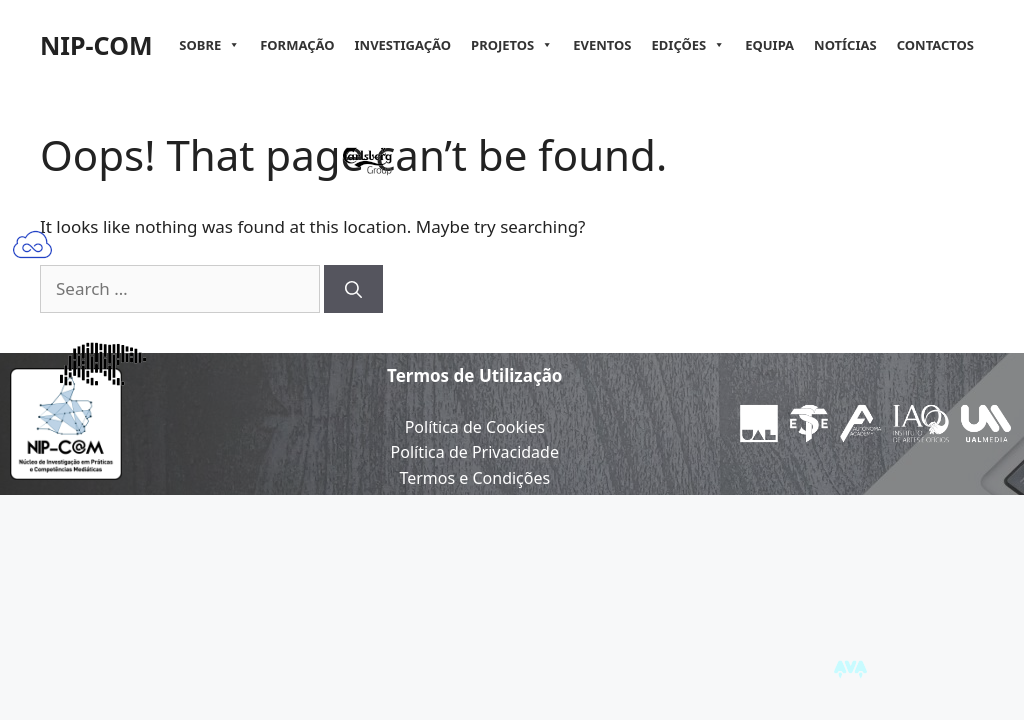  I want to click on AVA JavaScript testing framework logo, so click(850, 669).